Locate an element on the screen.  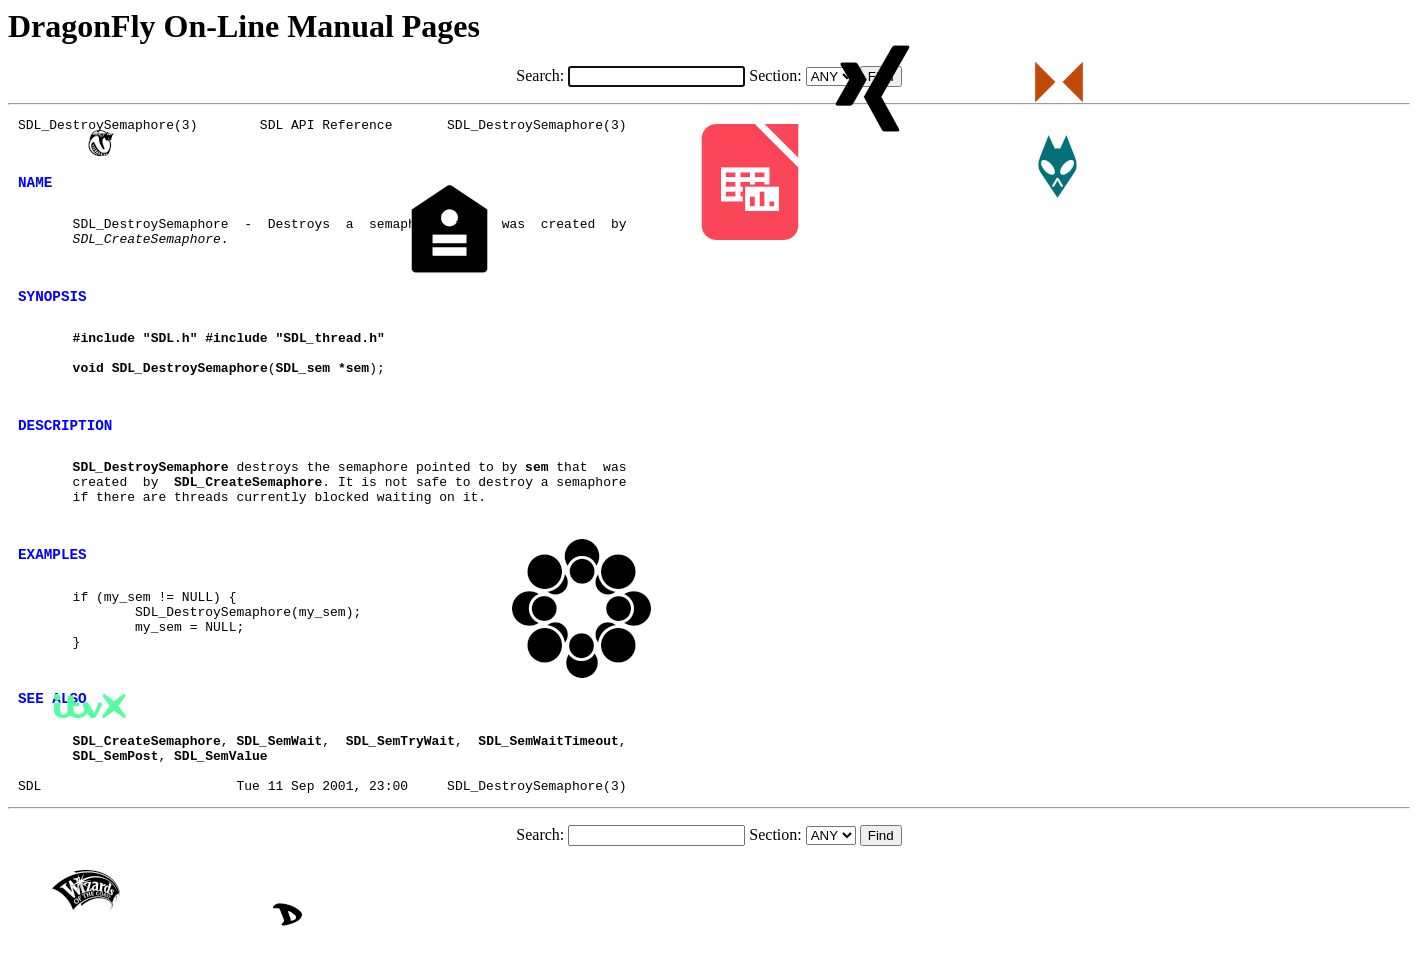
open the ITVX streaming app is located at coordinates (90, 706).